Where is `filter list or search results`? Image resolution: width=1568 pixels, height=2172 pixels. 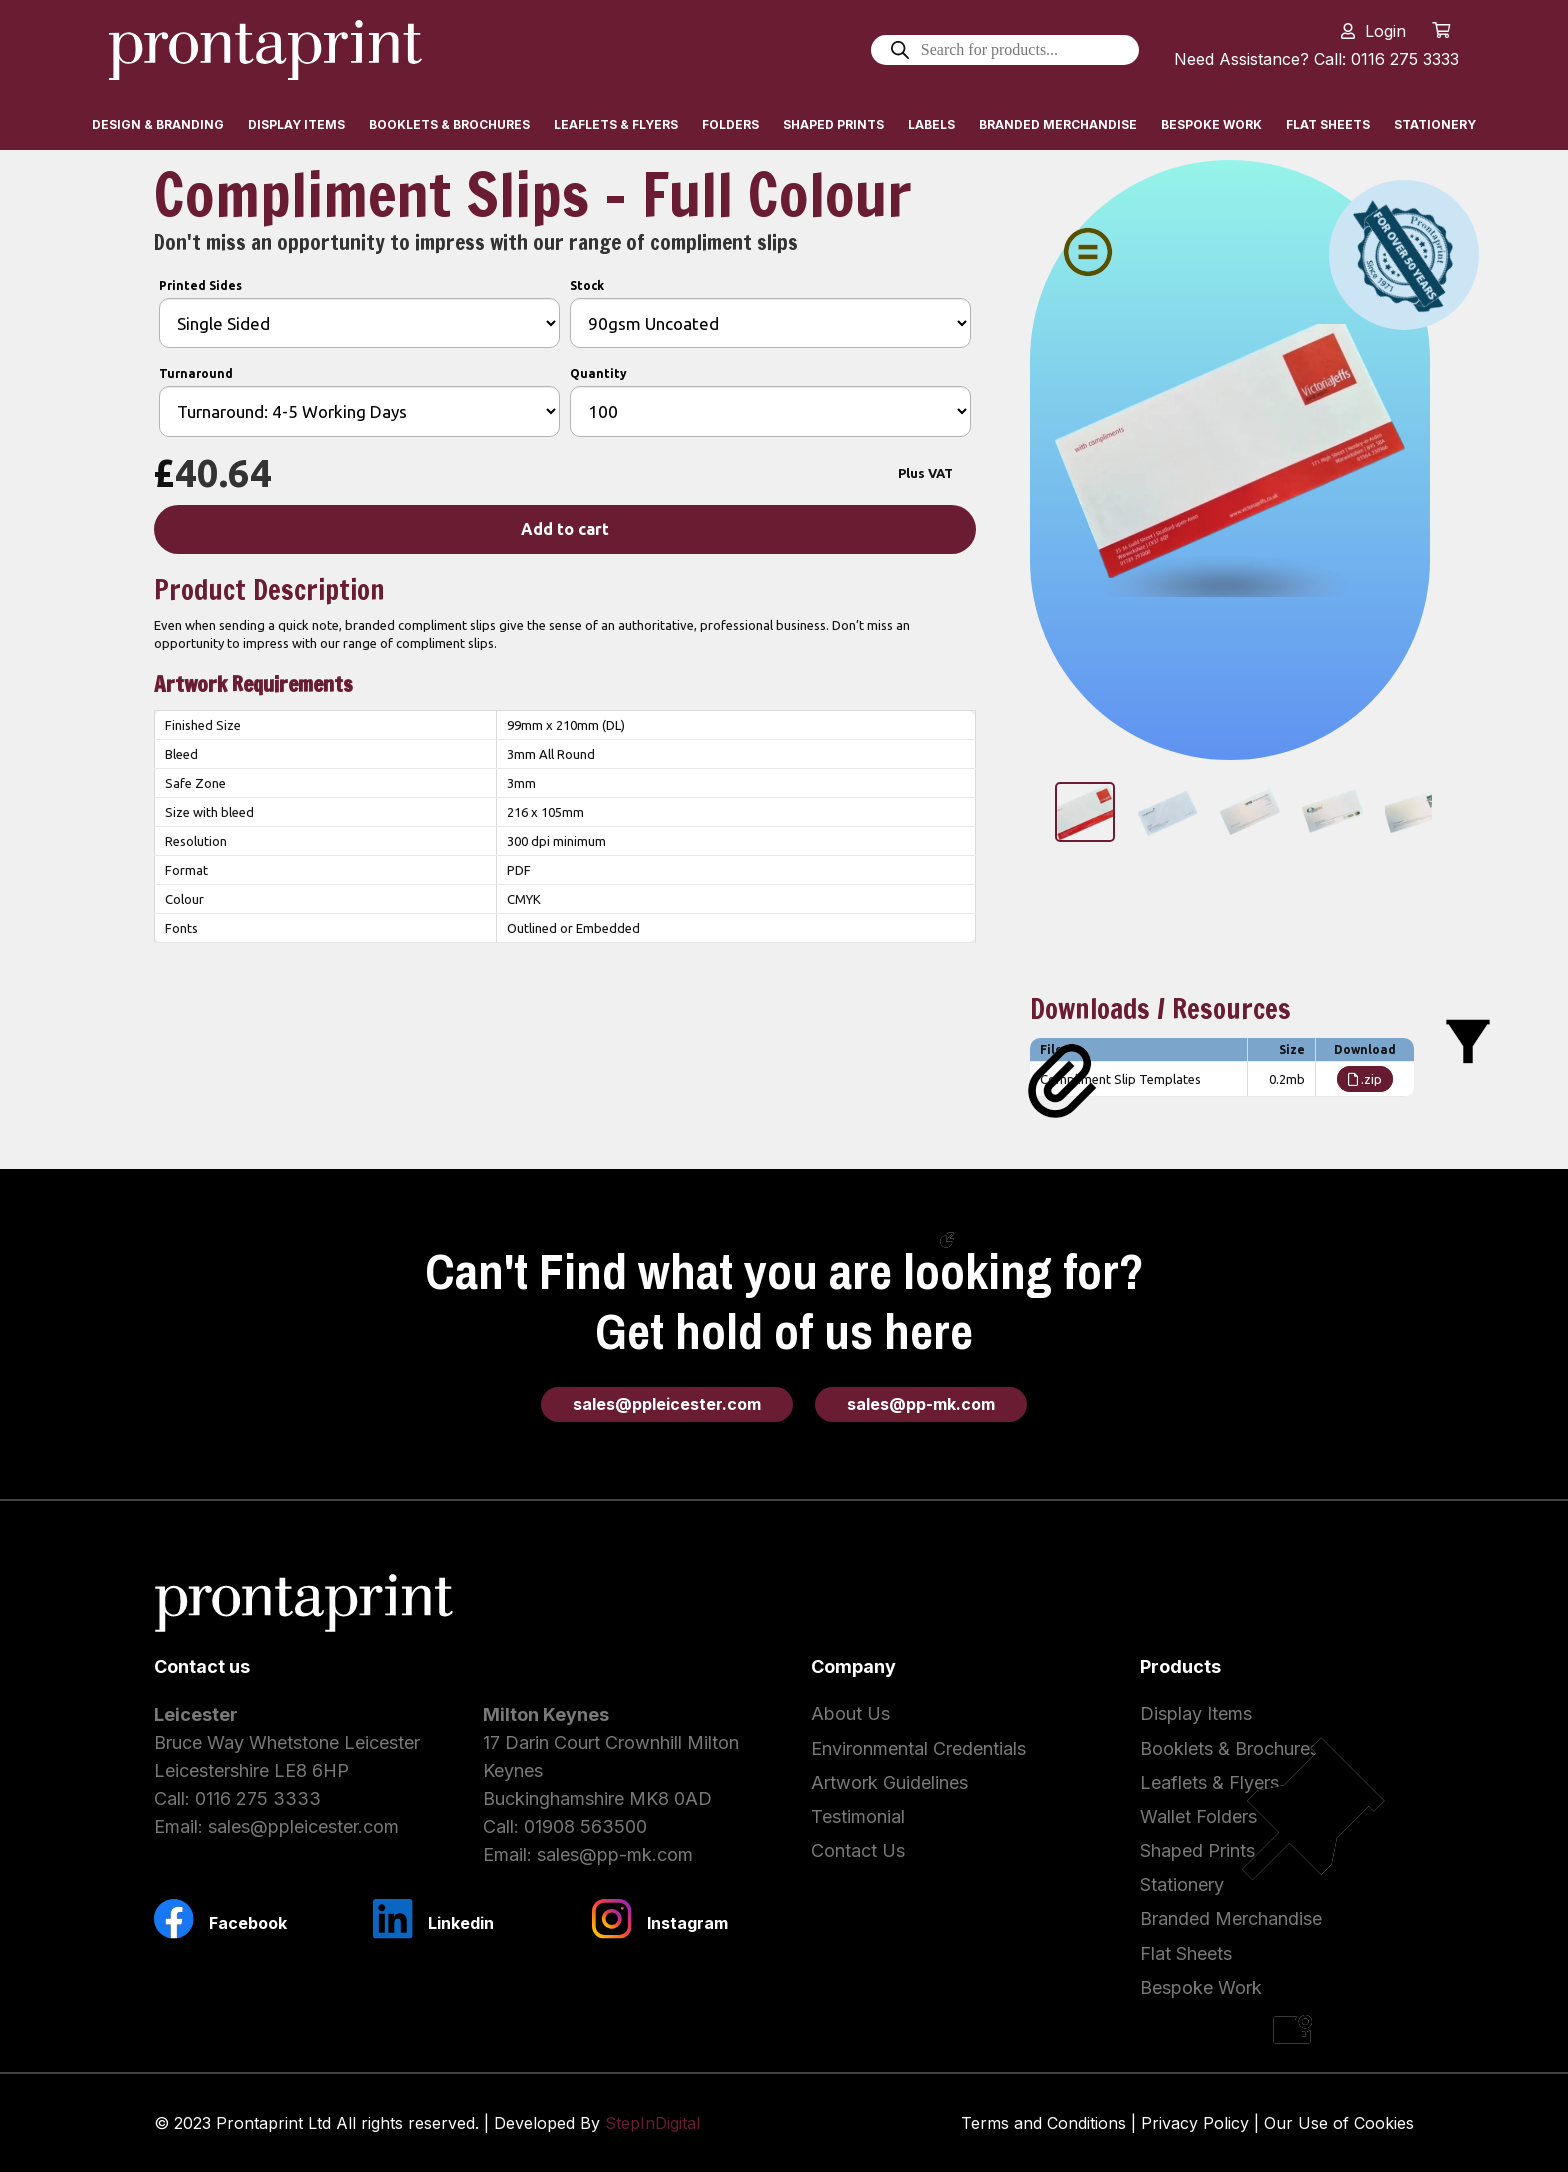 filter list or search results is located at coordinates (1468, 1039).